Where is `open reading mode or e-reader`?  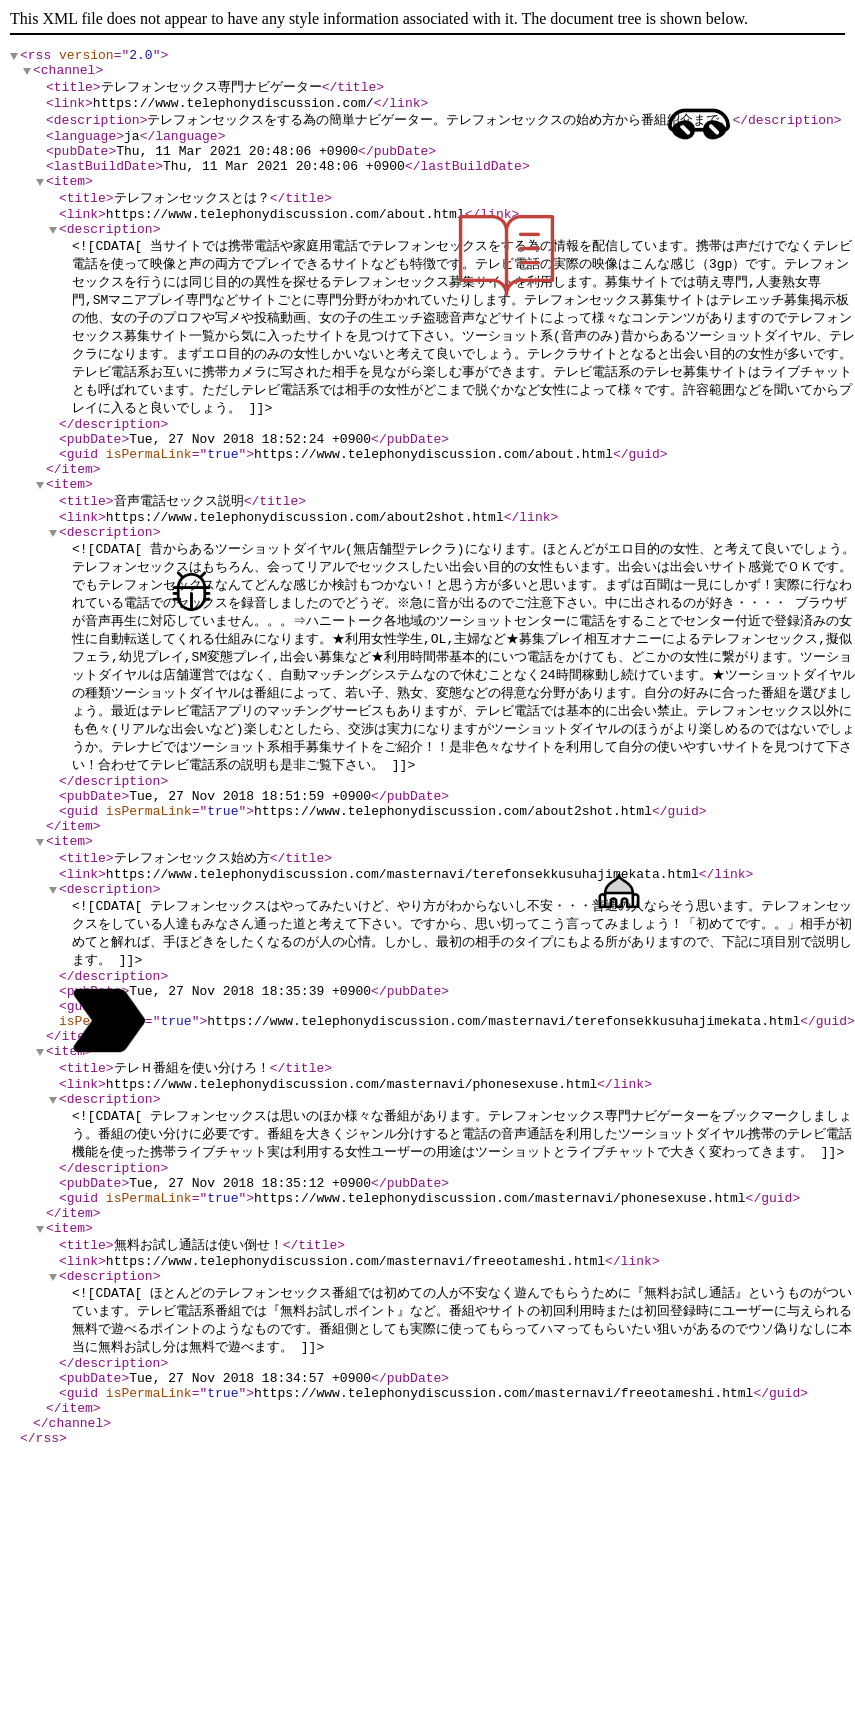 open reading mode or e-reader is located at coordinates (506, 248).